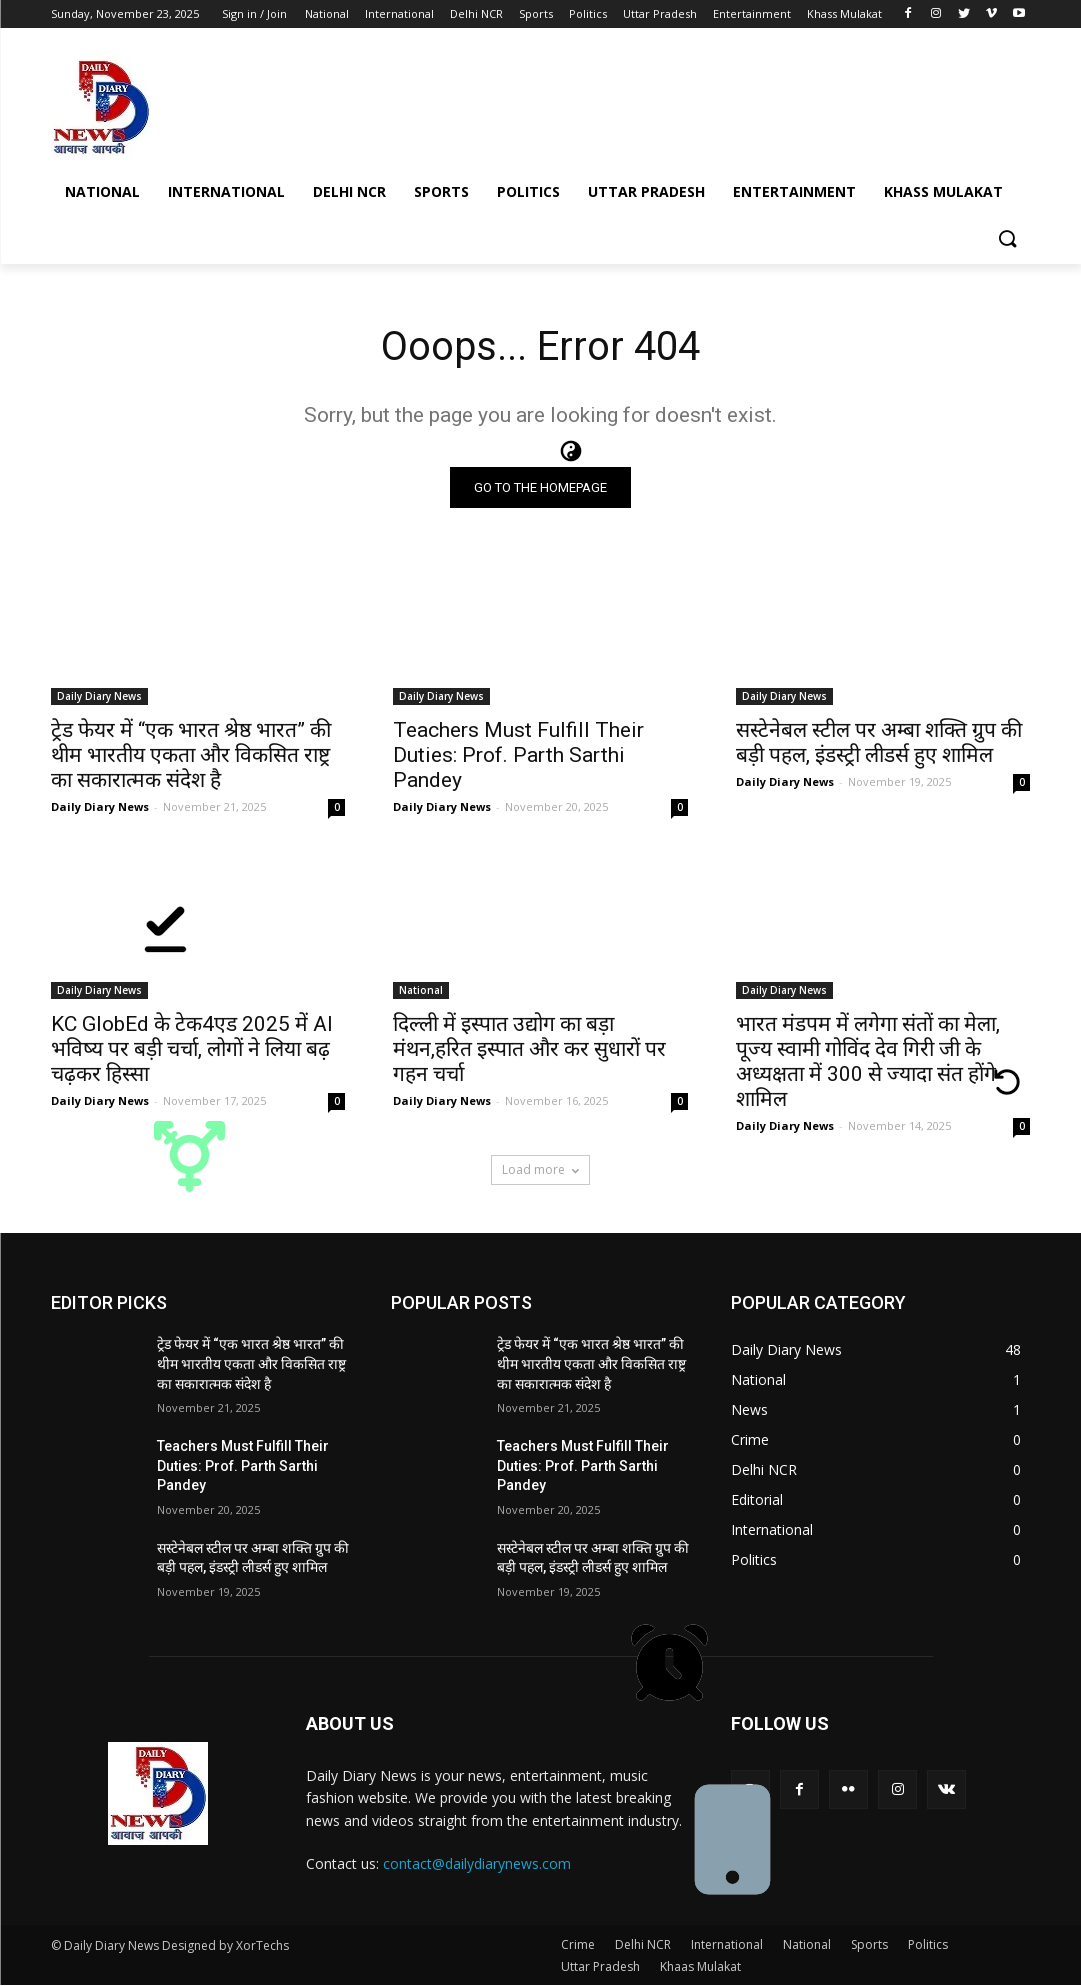 The image size is (1081, 1986). Describe the element at coordinates (165, 928) in the screenshot. I see `download complete` at that location.